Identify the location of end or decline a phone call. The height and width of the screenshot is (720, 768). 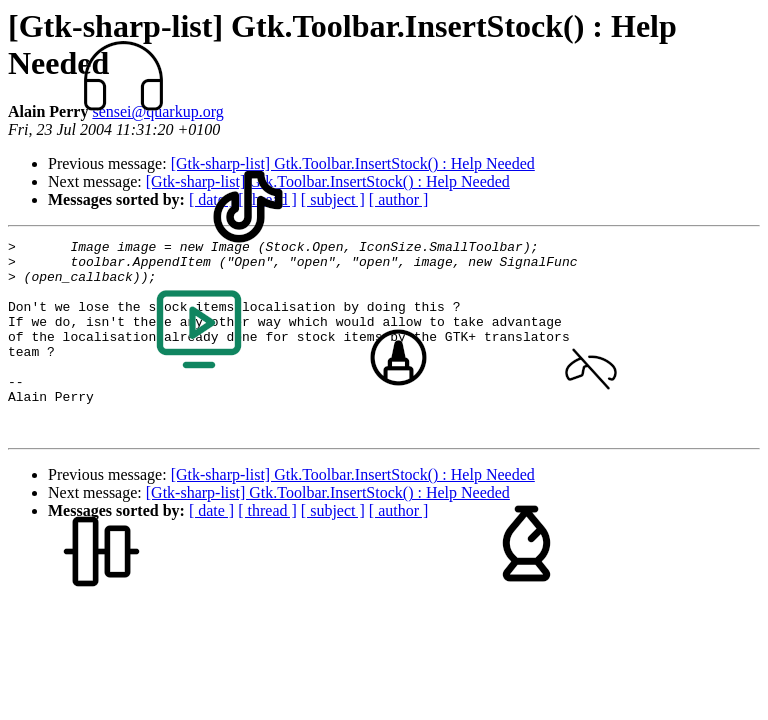
(591, 369).